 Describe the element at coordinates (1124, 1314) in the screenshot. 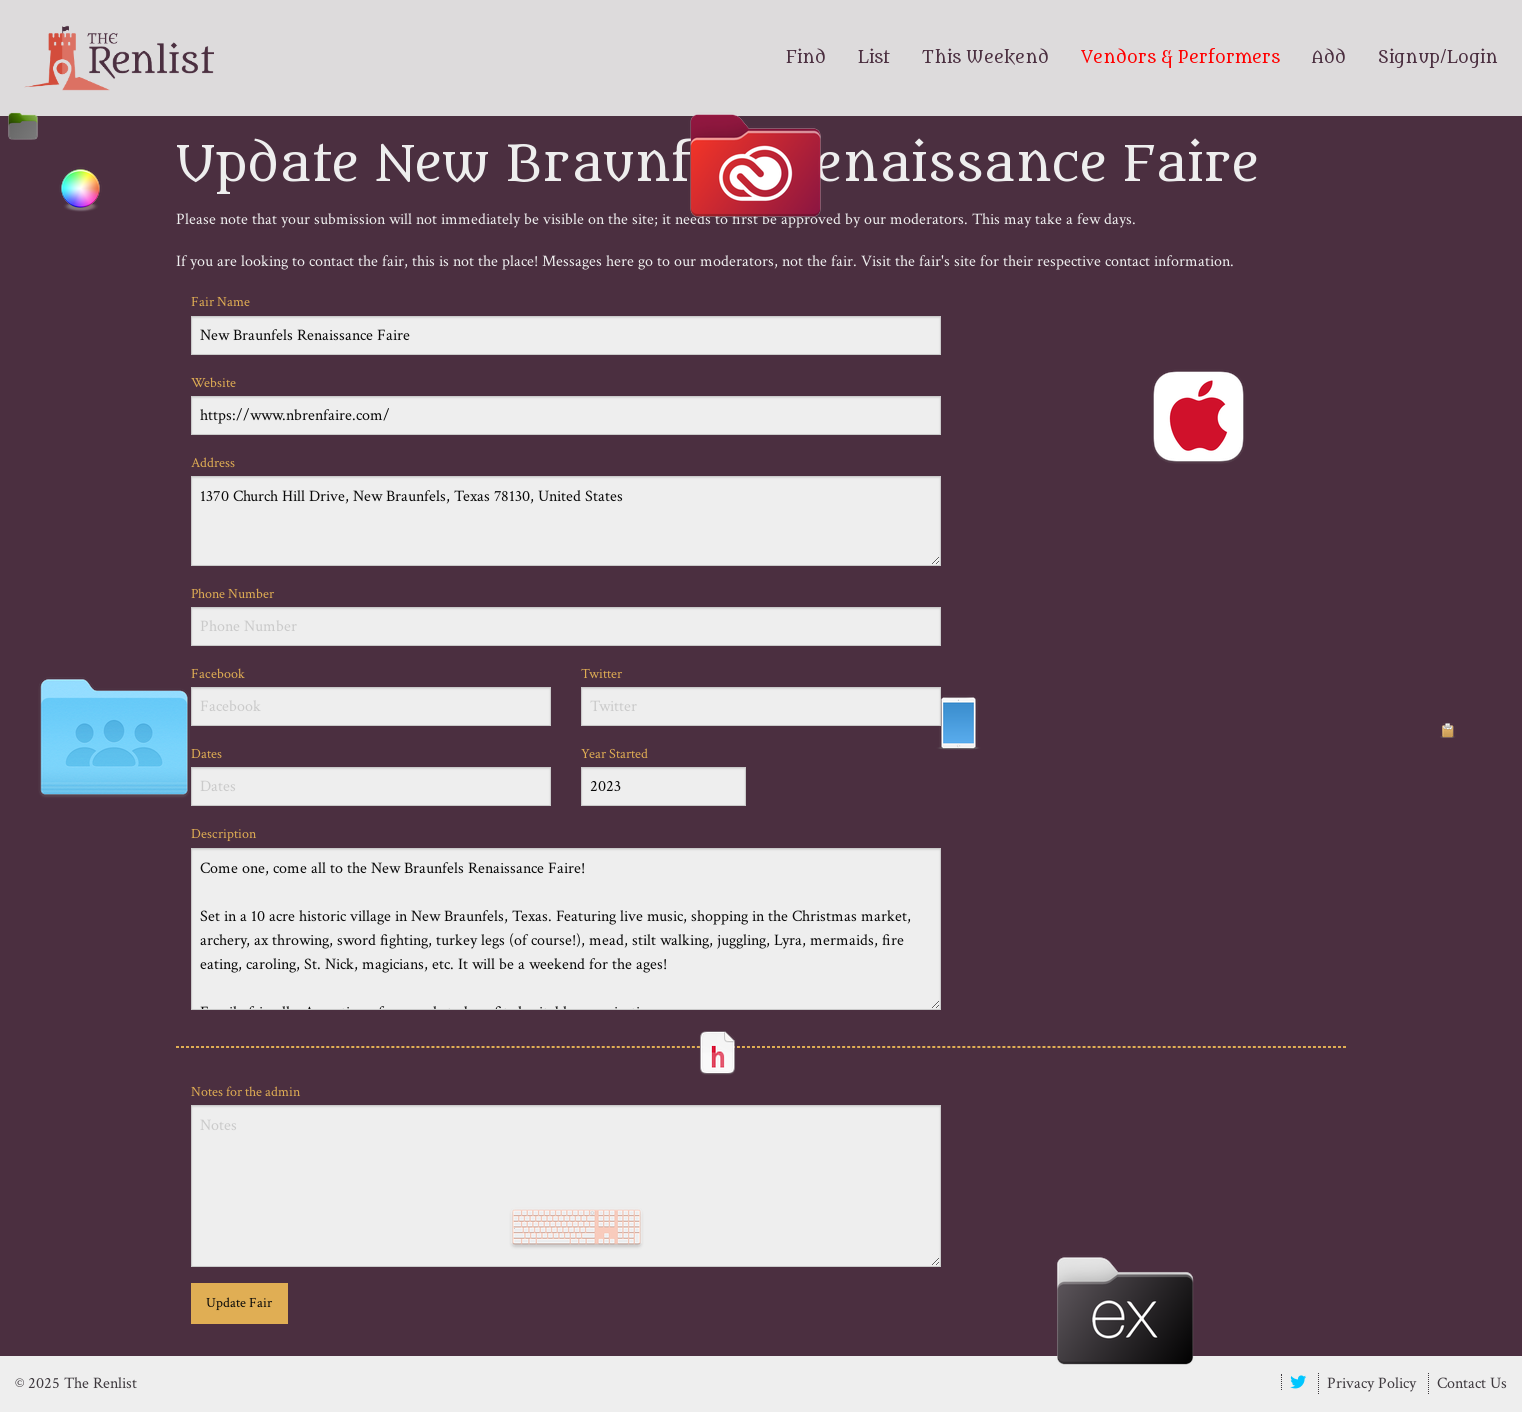

I see `folder containing express.js project files` at that location.